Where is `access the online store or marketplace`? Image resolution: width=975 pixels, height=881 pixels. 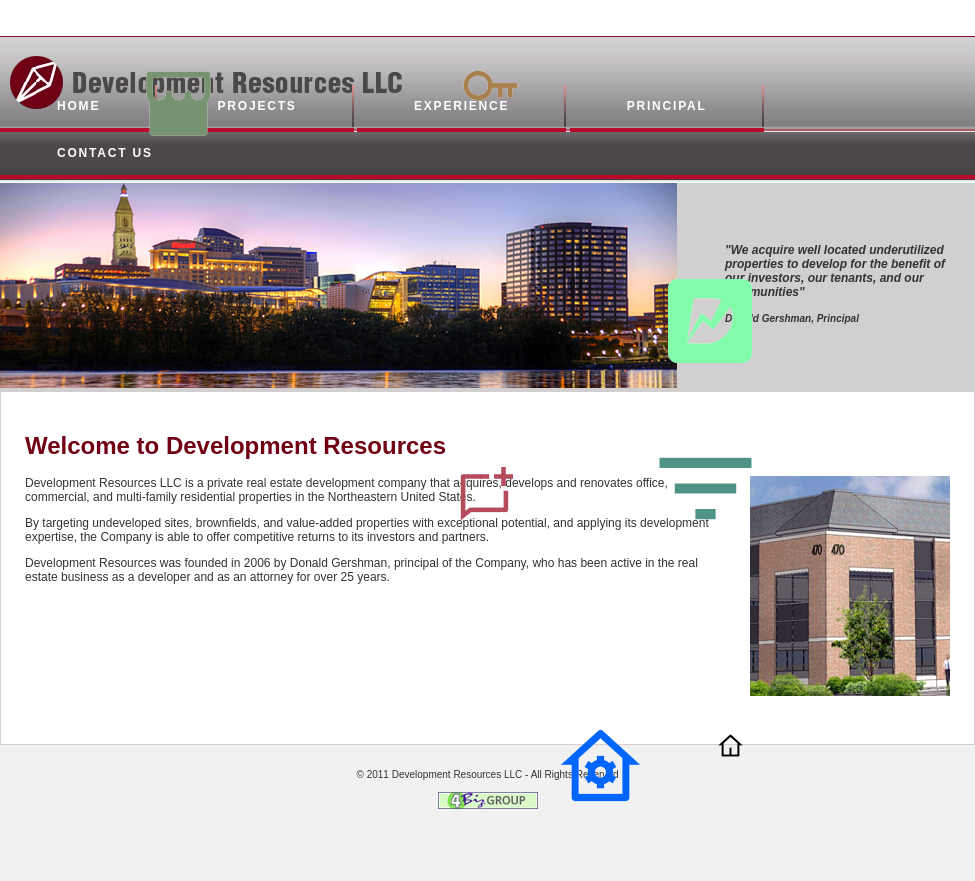
access the online store or marketplace is located at coordinates (178, 103).